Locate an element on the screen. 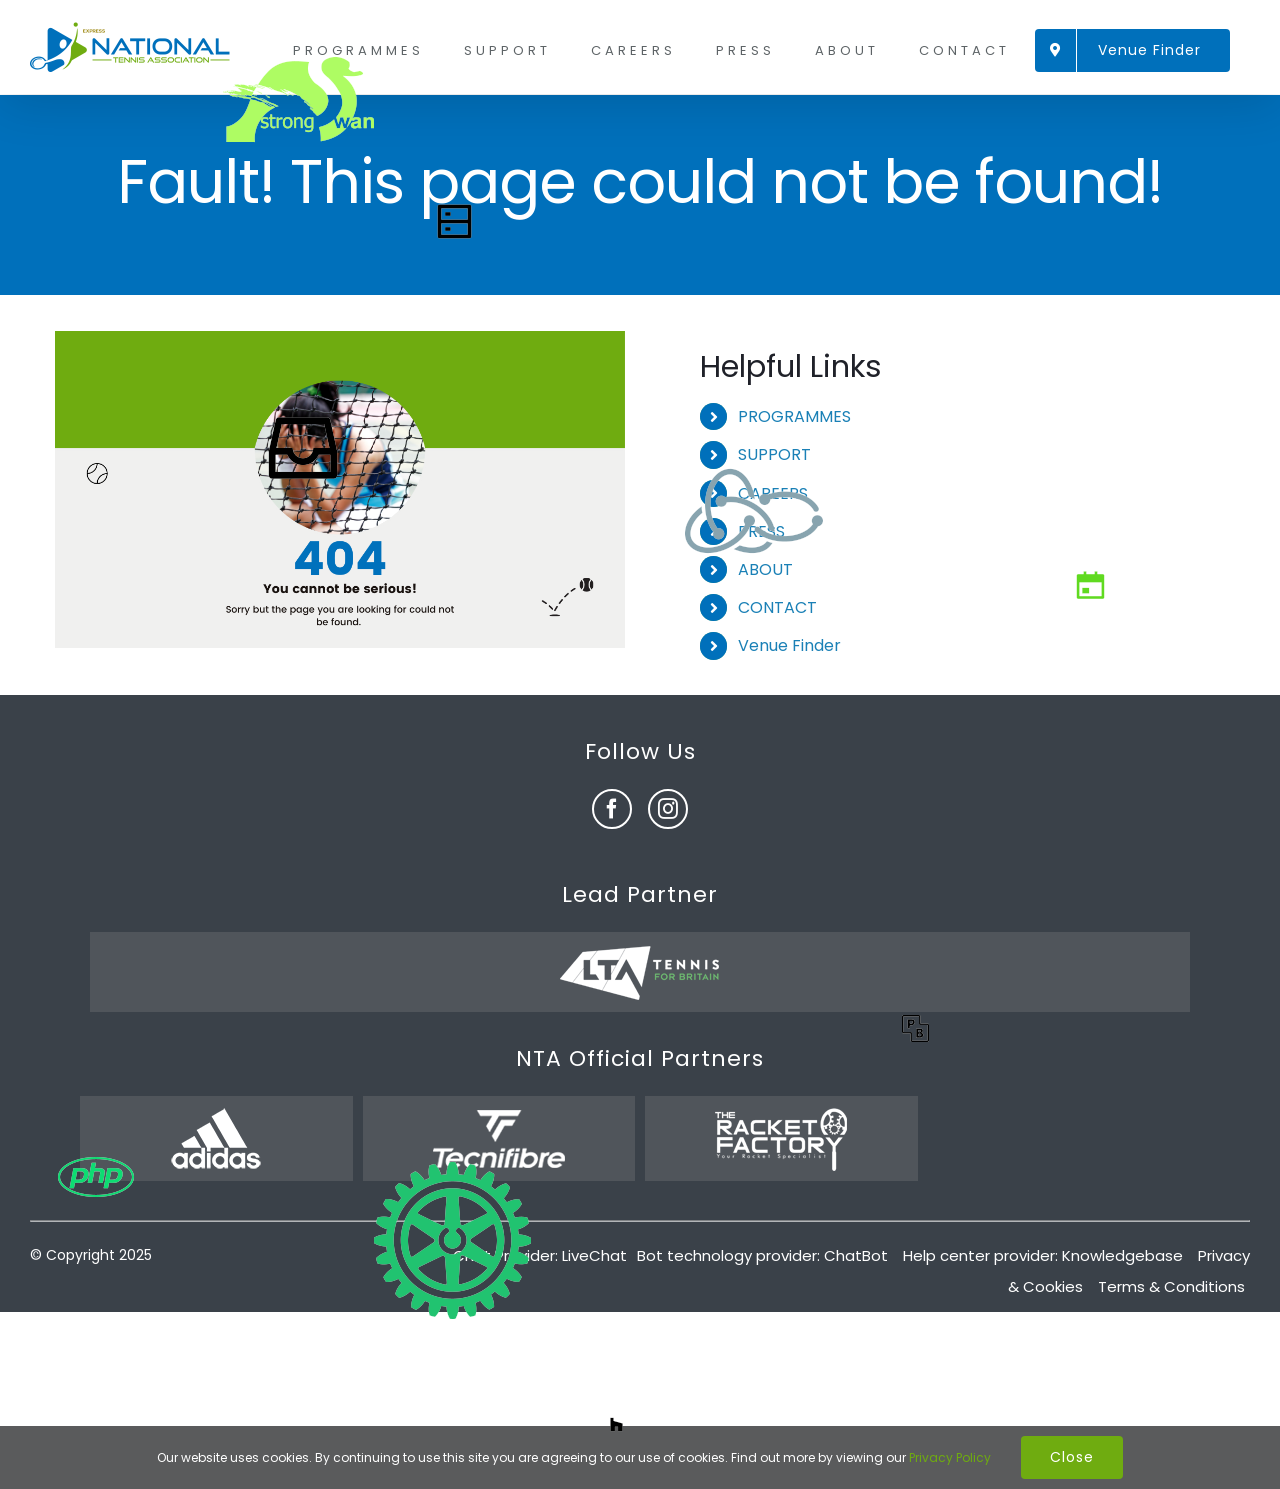 The height and width of the screenshot is (1489, 1280). php programming language logo is located at coordinates (96, 1177).